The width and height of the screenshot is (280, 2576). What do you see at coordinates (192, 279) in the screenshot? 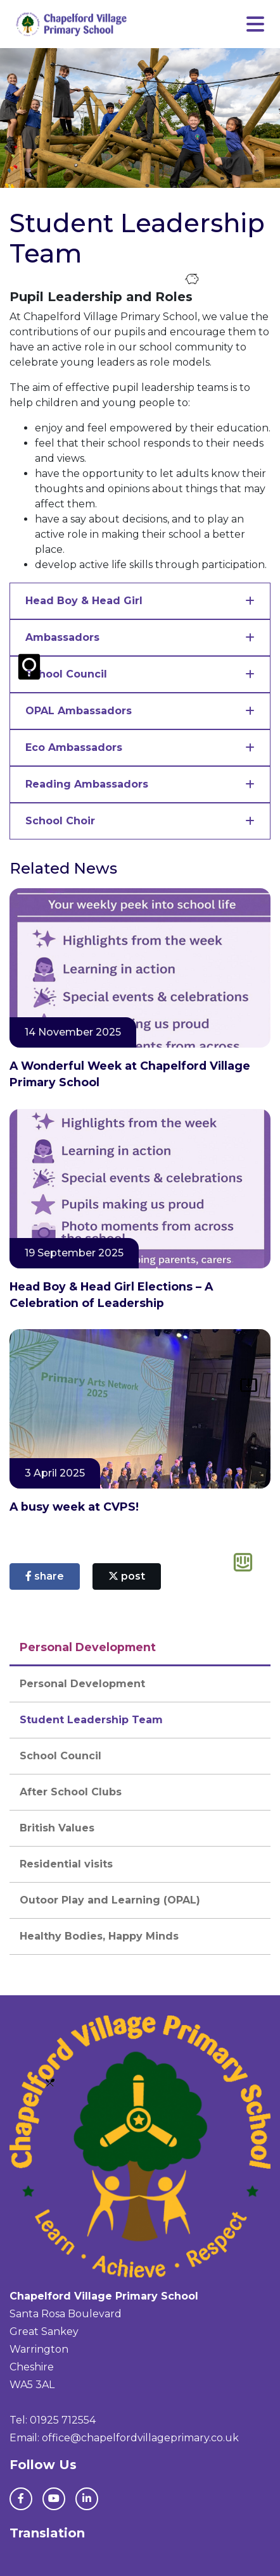
I see `access savings or budget features` at bounding box center [192, 279].